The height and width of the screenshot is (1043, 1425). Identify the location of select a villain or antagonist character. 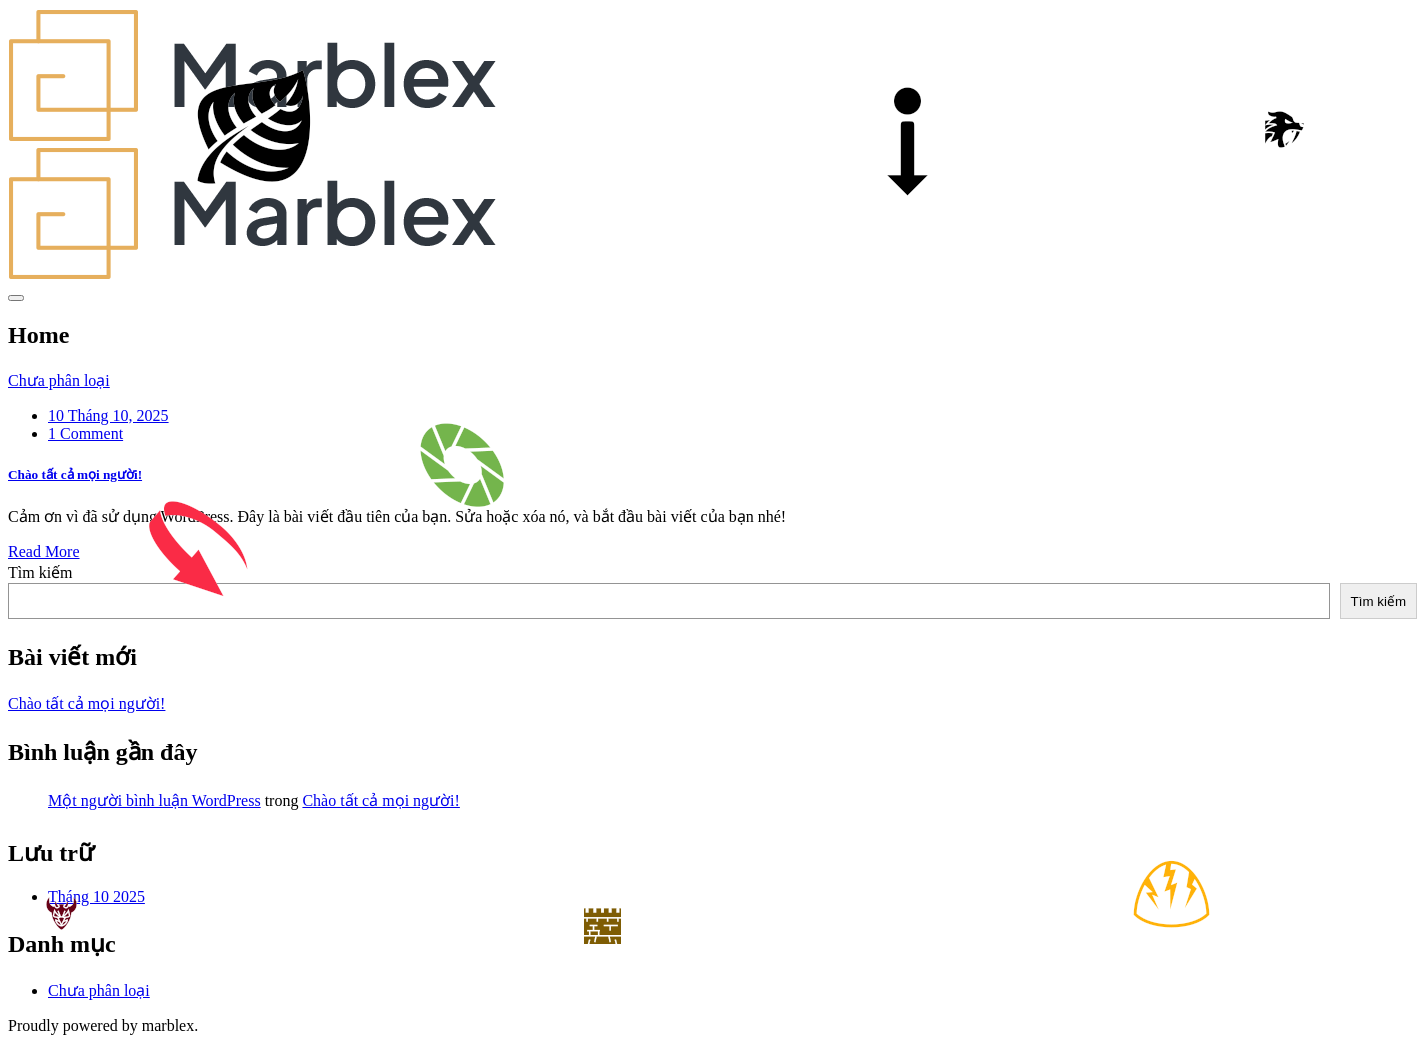
(61, 913).